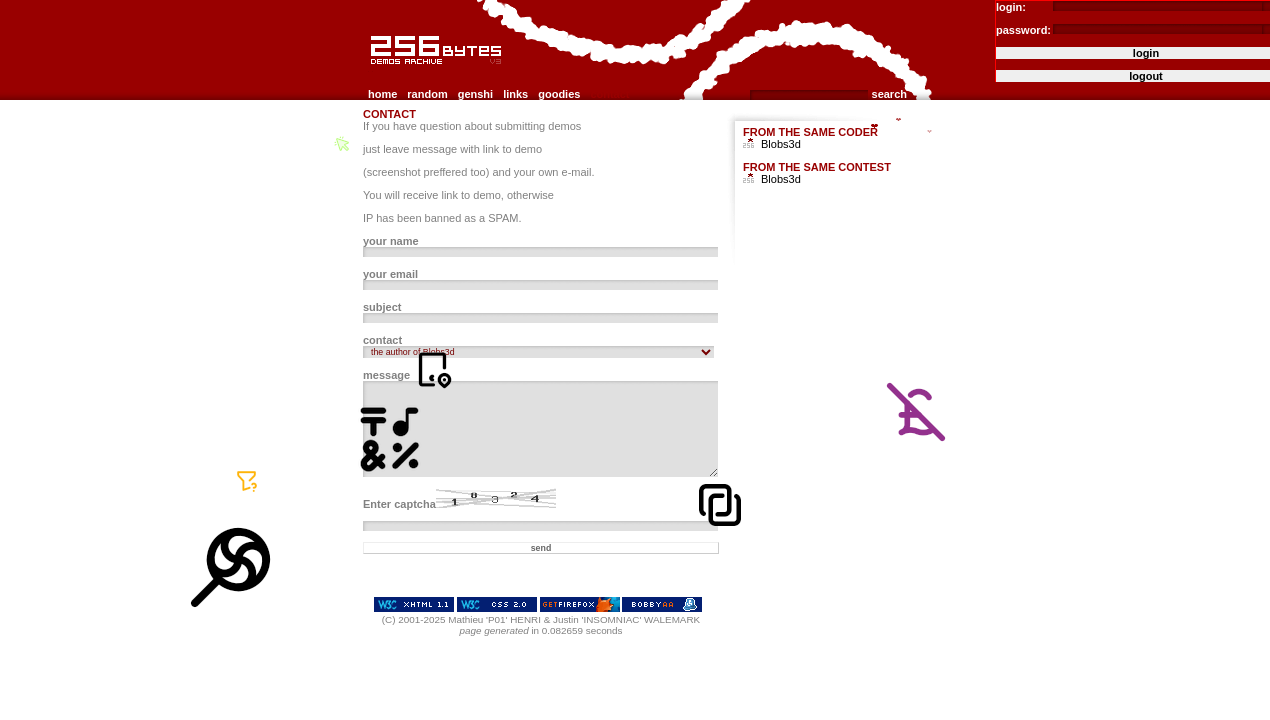 The height and width of the screenshot is (720, 1270). Describe the element at coordinates (389, 439) in the screenshot. I see `access special characters and symbols keyboard` at that location.